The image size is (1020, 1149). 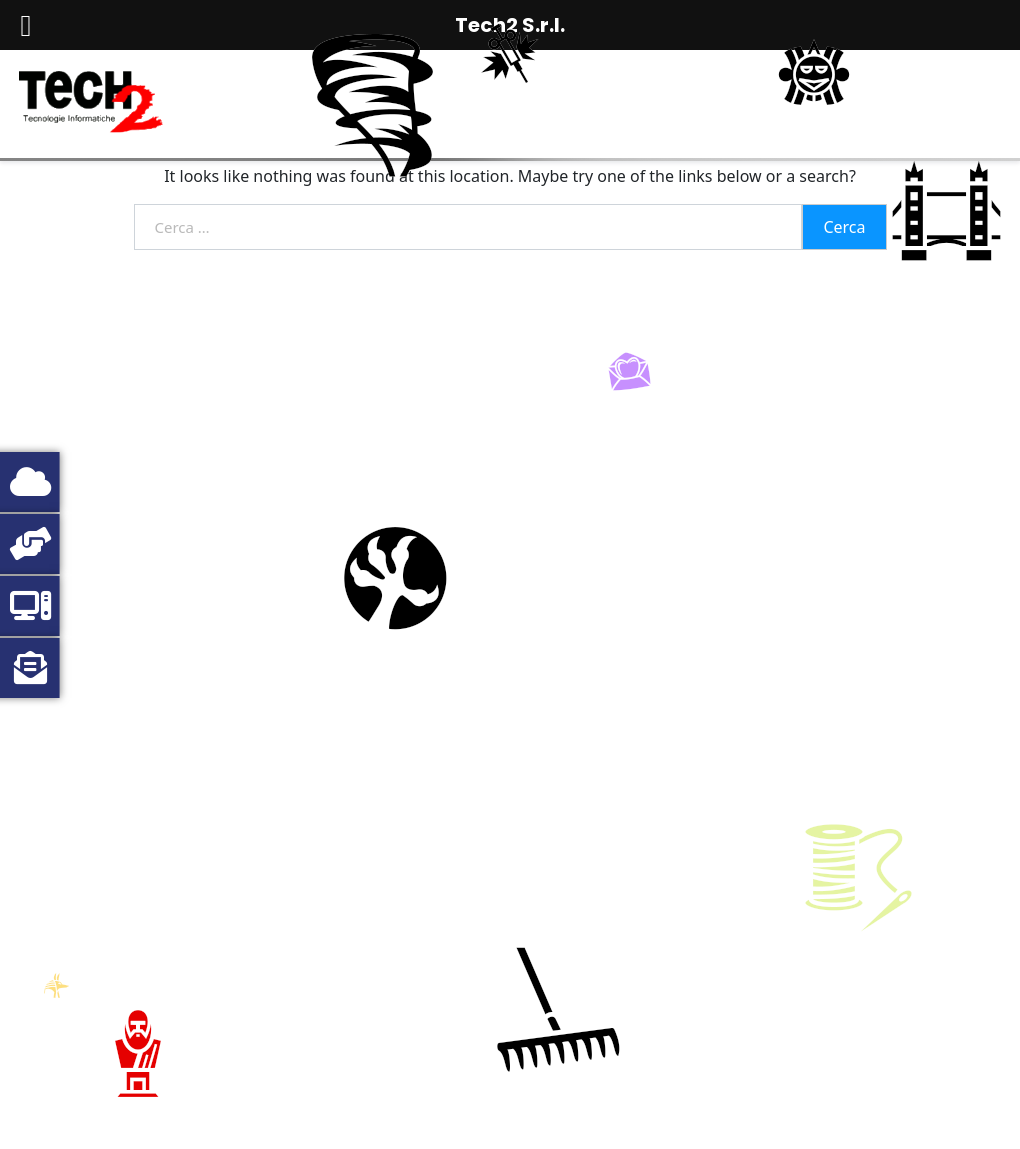 What do you see at coordinates (858, 873) in the screenshot?
I see `access sewing or crafting tools` at bounding box center [858, 873].